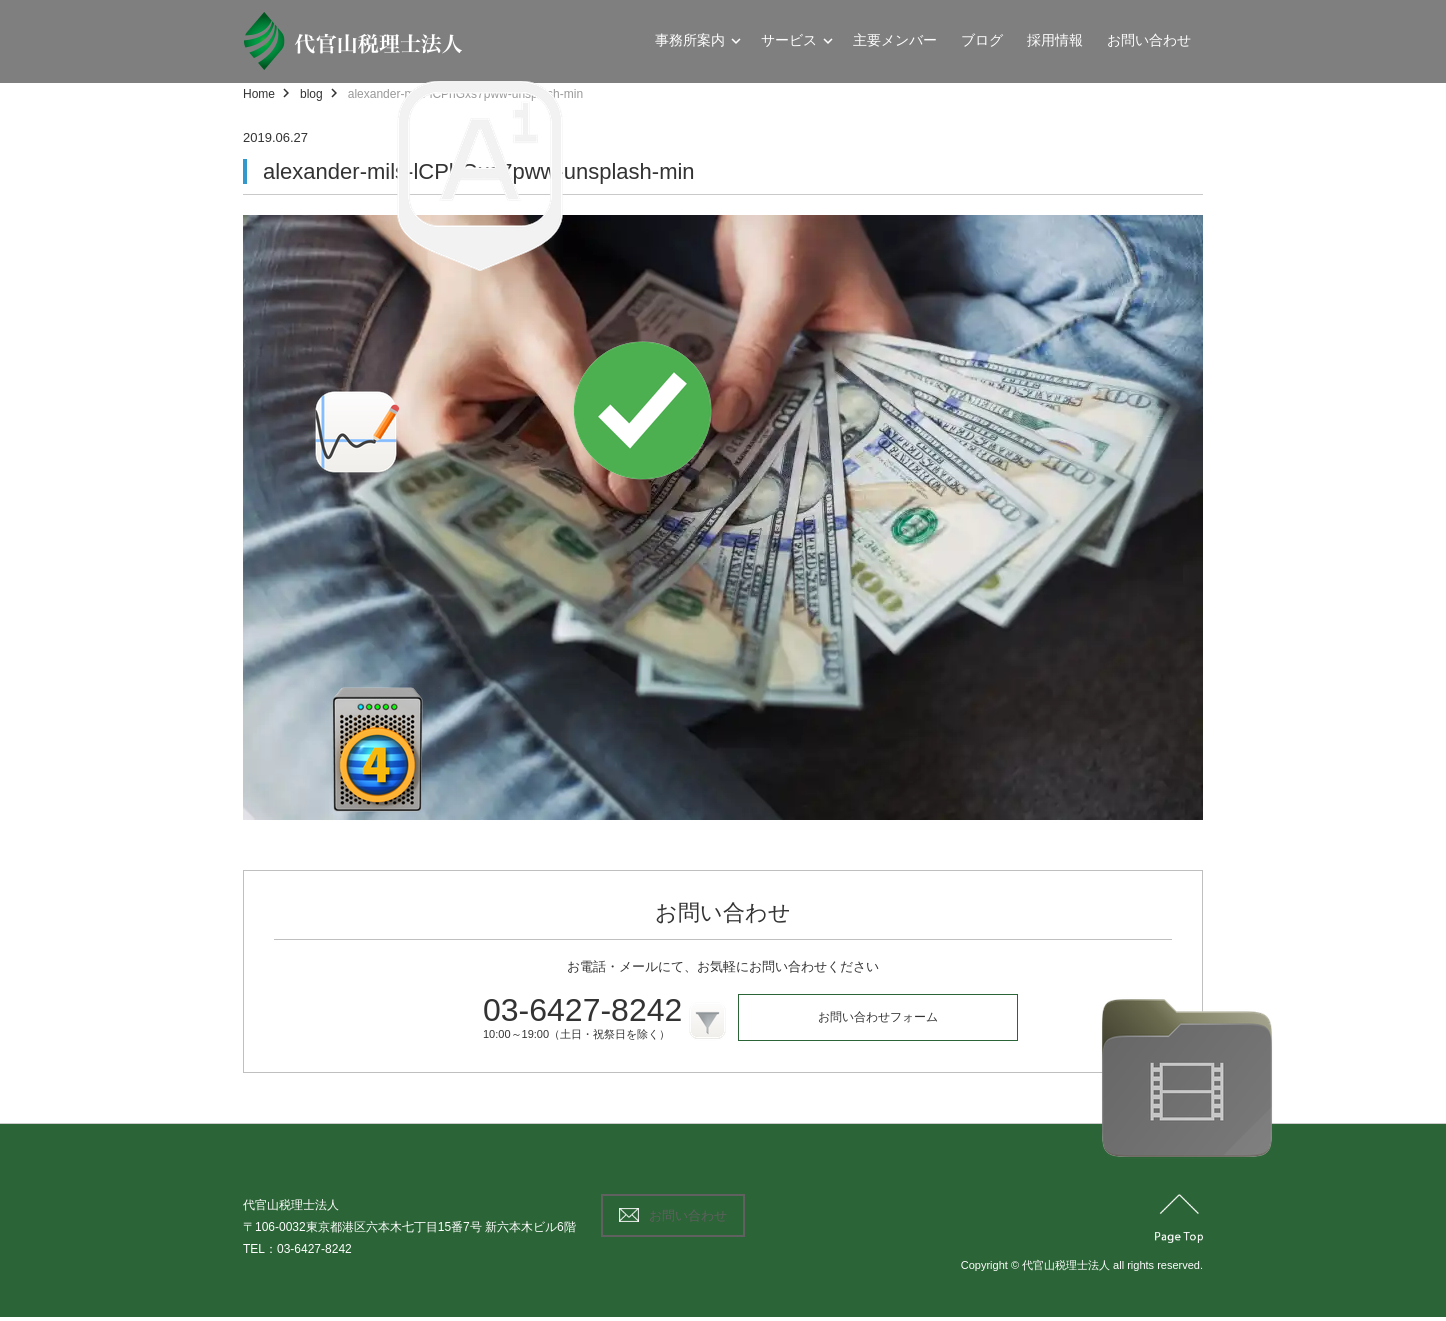 The width and height of the screenshot is (1446, 1321). What do you see at coordinates (642, 410) in the screenshot?
I see `indicates a default or selected item` at bounding box center [642, 410].